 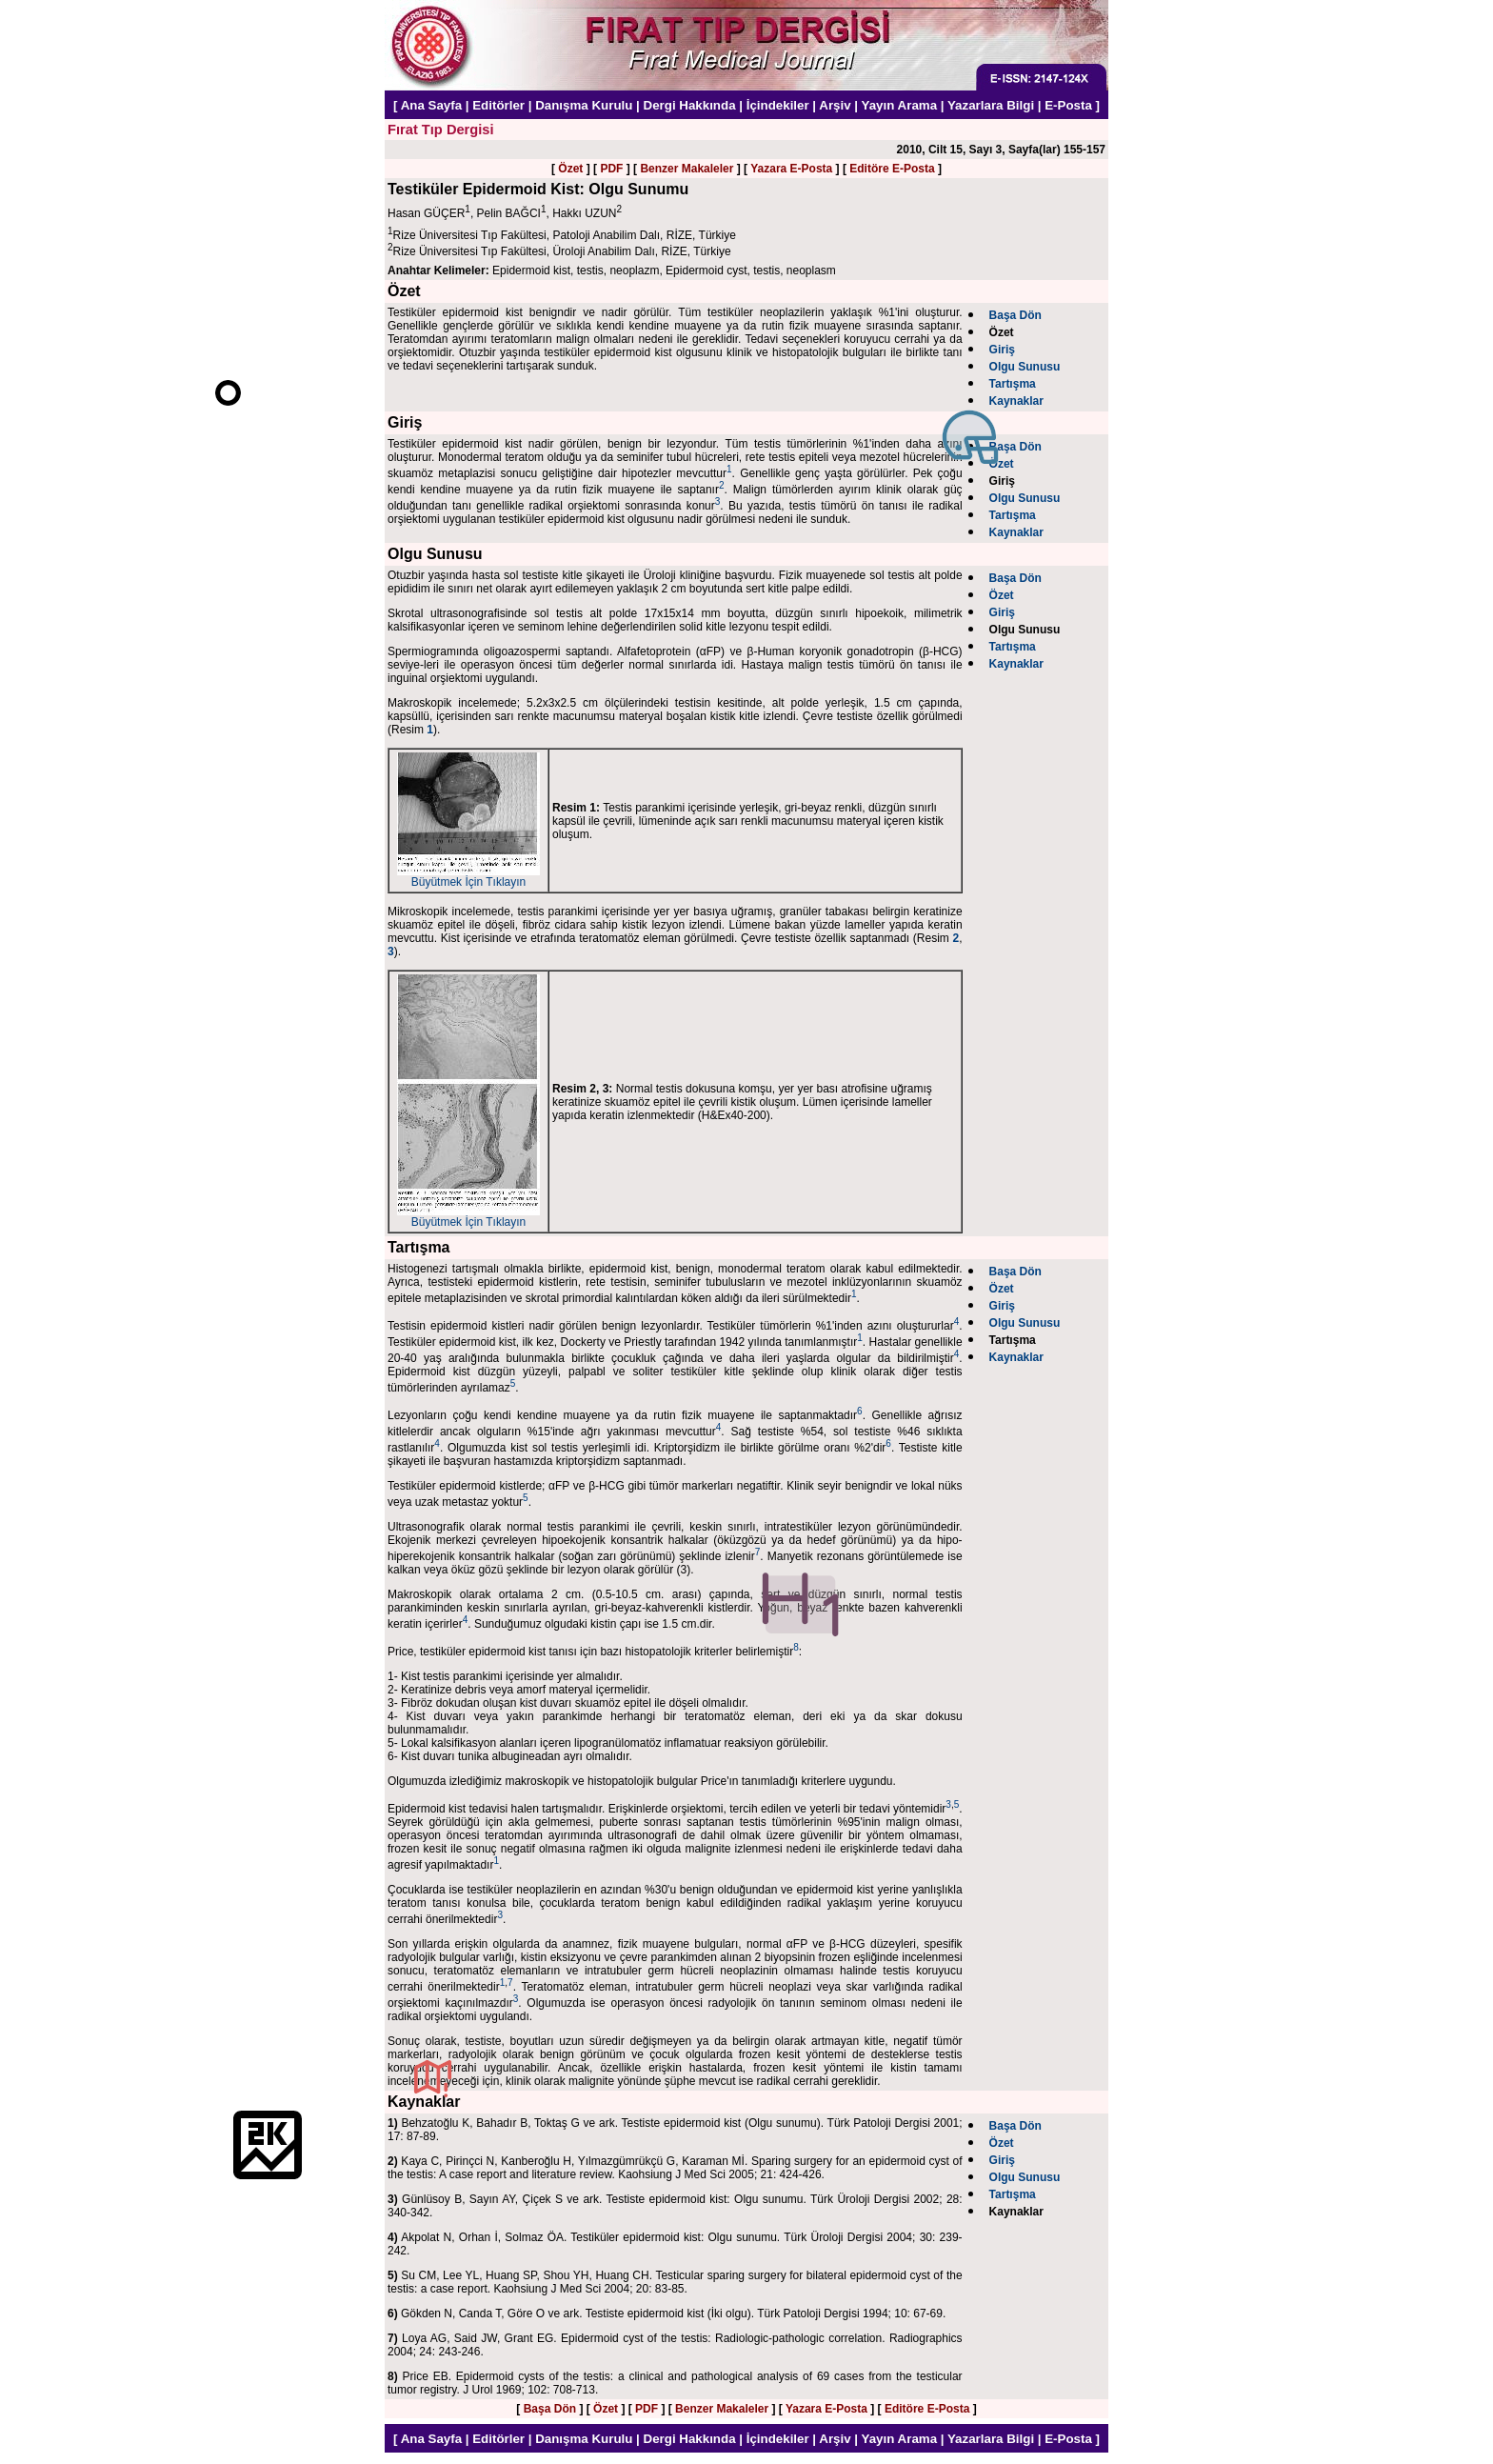 What do you see at coordinates (970, 438) in the screenshot?
I see `access football or sports content` at bounding box center [970, 438].